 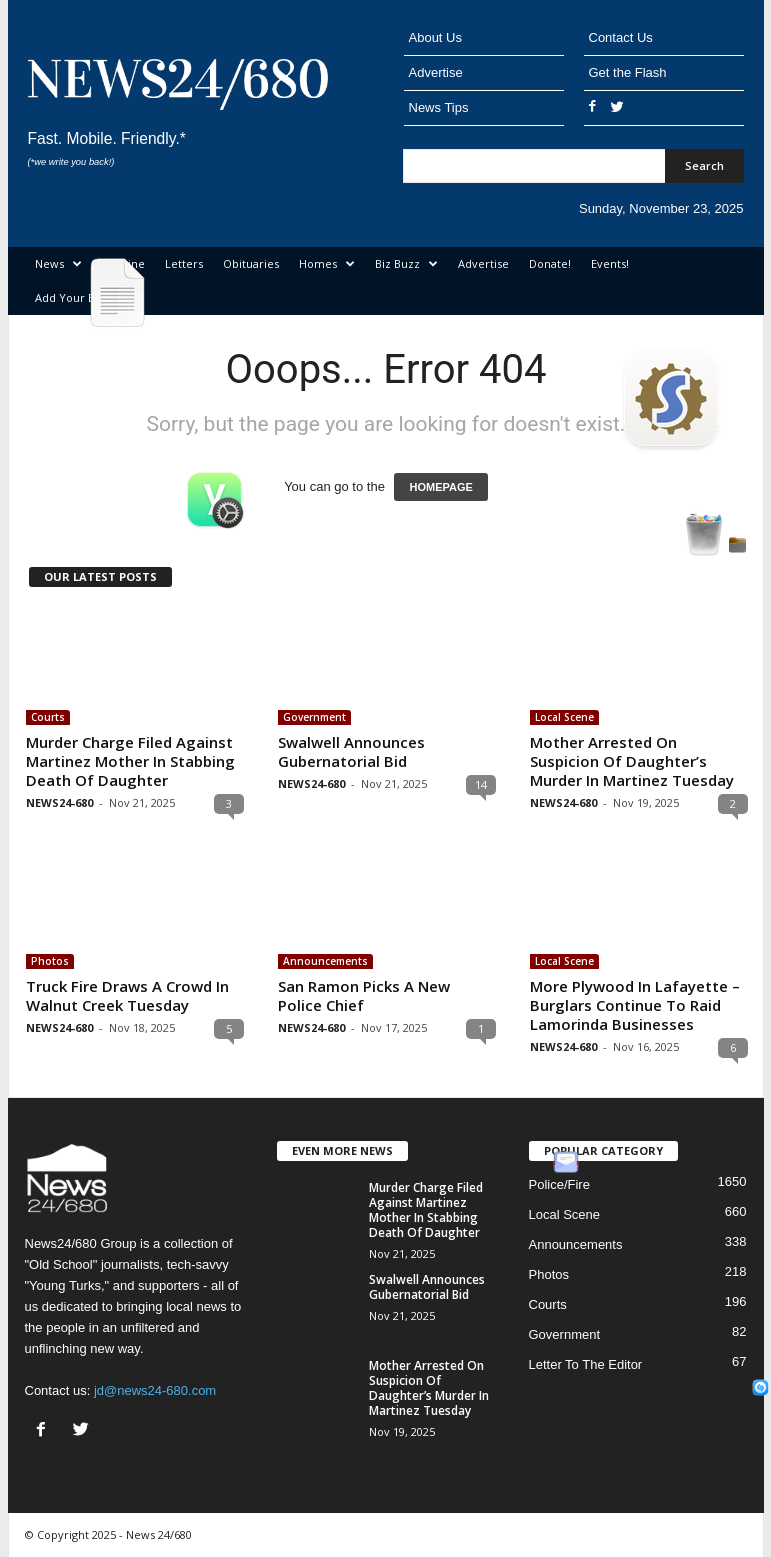 I want to click on open yubikey personalization settings, so click(x=214, y=499).